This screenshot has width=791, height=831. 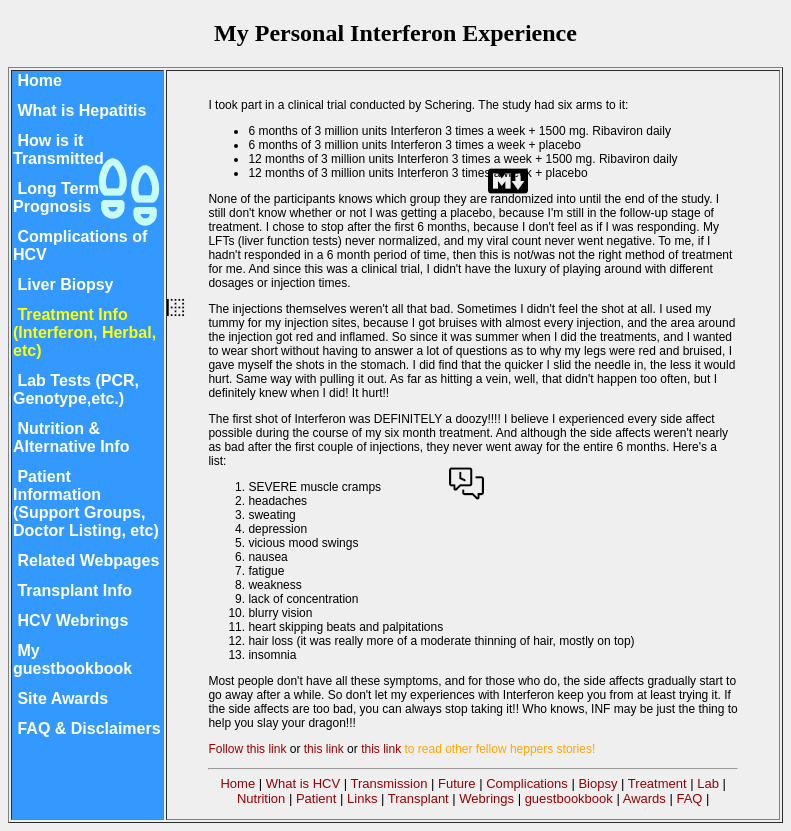 I want to click on track your steps or walking activity, so click(x=129, y=192).